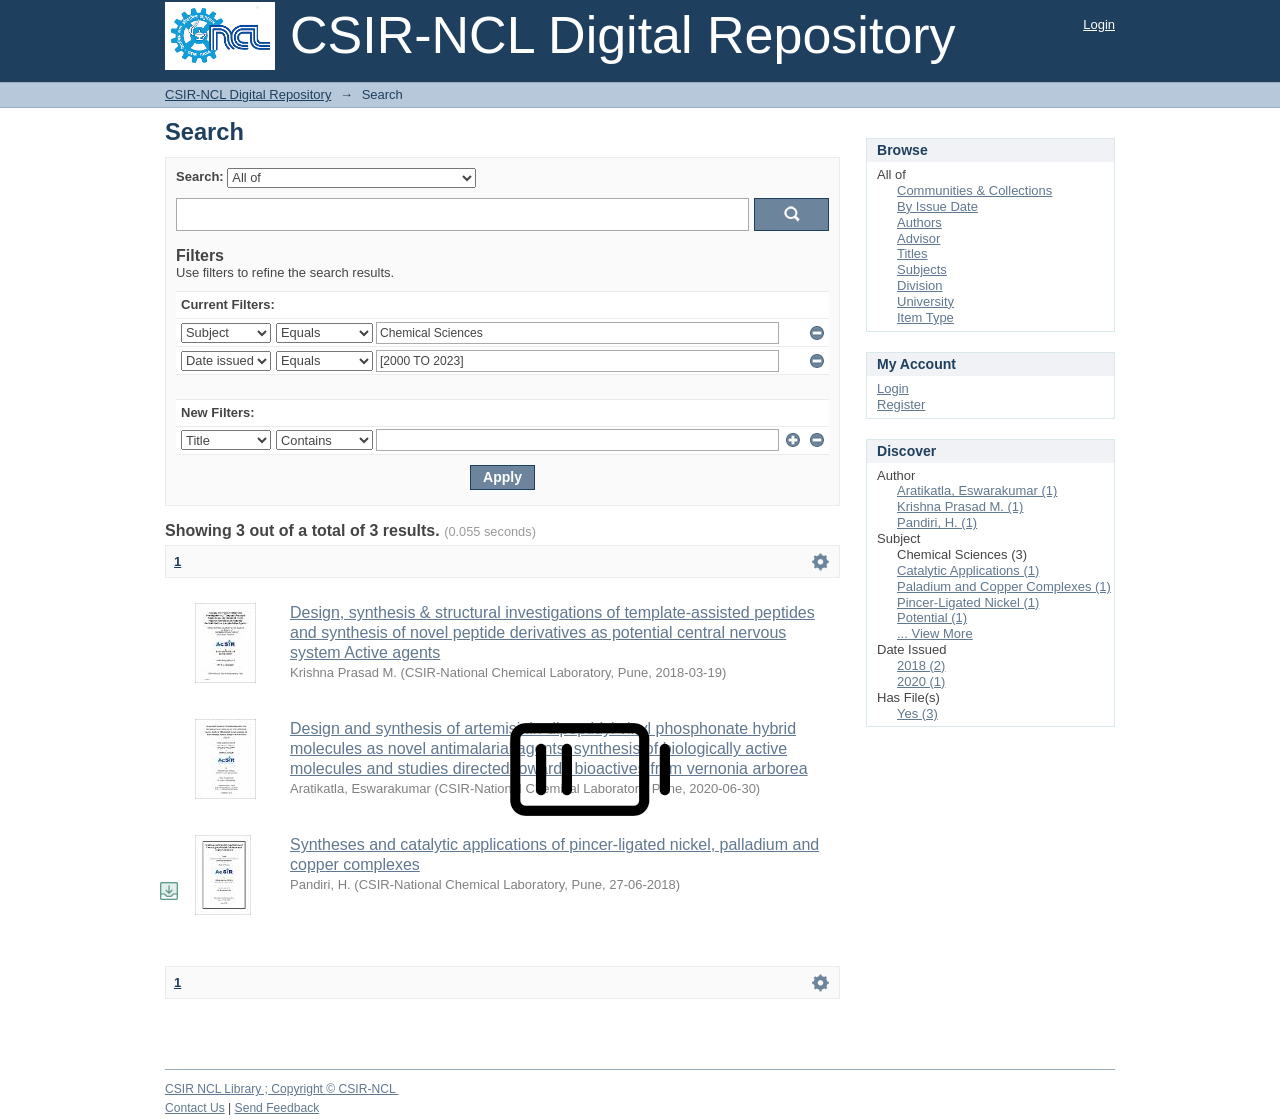  What do you see at coordinates (587, 769) in the screenshot?
I see `indicates medium battery level` at bounding box center [587, 769].